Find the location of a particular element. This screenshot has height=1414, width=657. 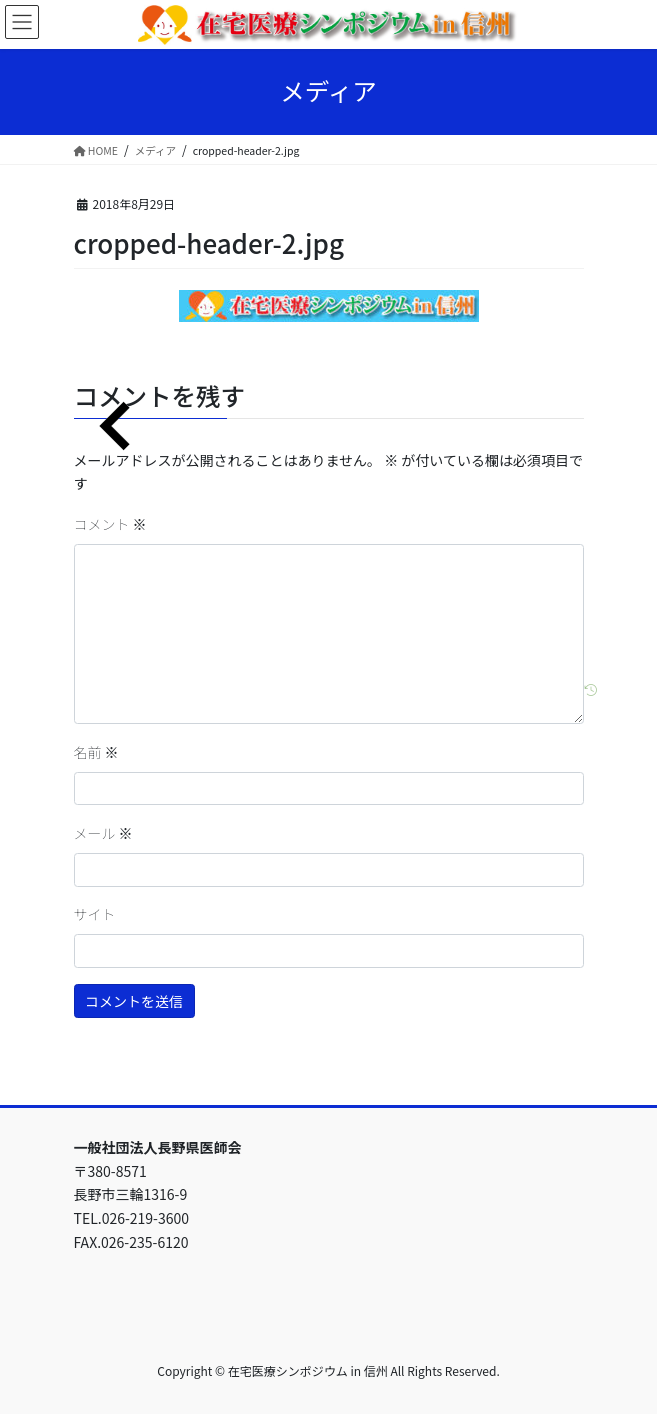

view history or recent activity is located at coordinates (591, 690).